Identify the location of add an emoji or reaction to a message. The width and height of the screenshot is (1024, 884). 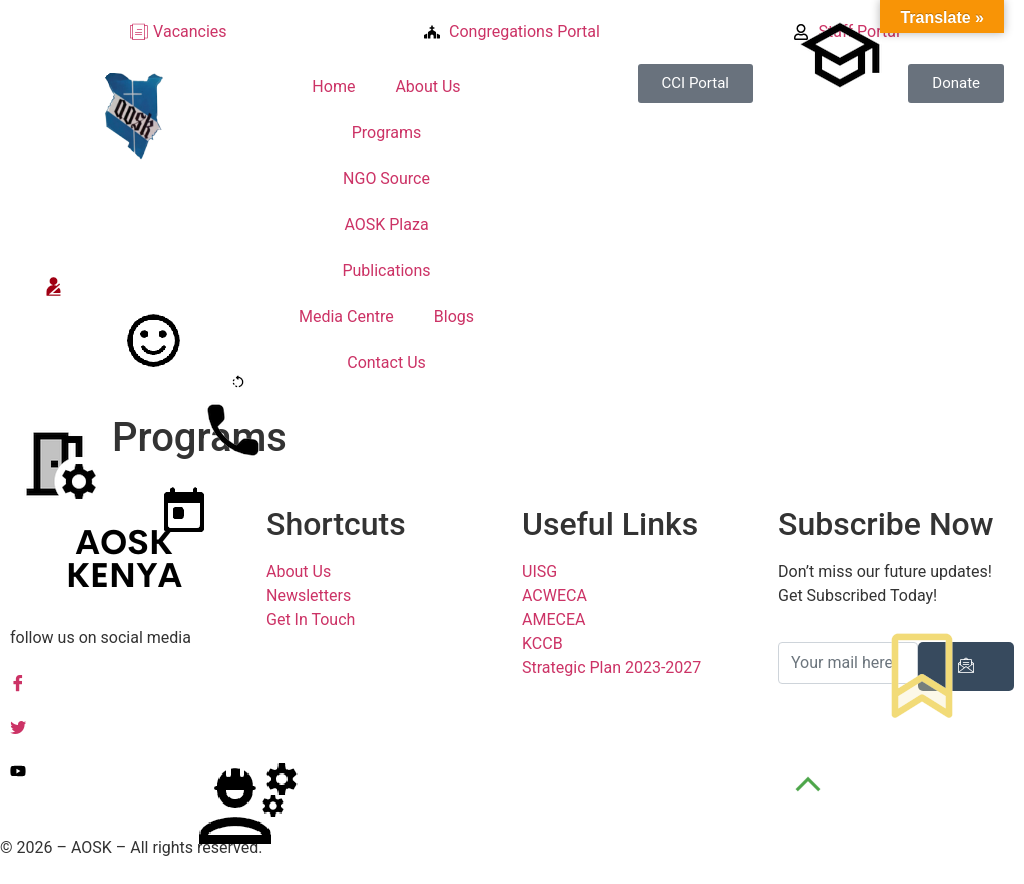
(153, 340).